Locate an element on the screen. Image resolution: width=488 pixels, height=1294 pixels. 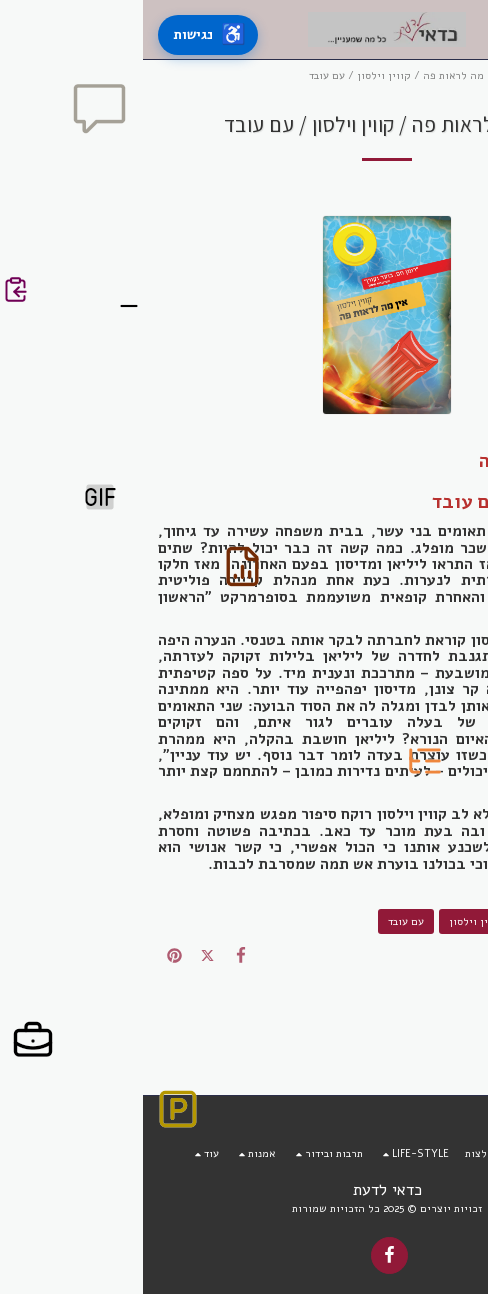
view hierarchical list or nested items is located at coordinates (425, 761).